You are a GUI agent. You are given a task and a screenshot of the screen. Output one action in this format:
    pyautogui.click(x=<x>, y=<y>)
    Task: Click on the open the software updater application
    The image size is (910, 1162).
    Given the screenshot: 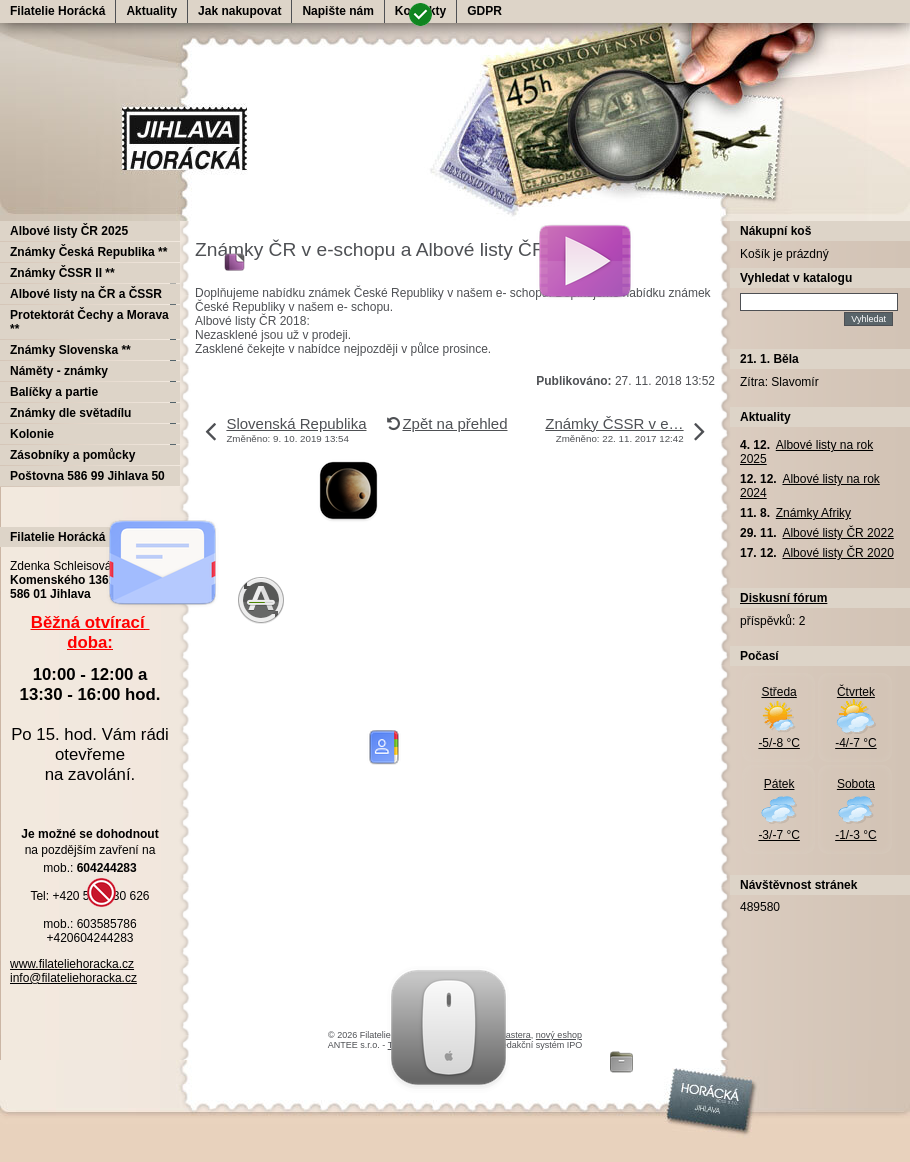 What is the action you would take?
    pyautogui.click(x=261, y=600)
    